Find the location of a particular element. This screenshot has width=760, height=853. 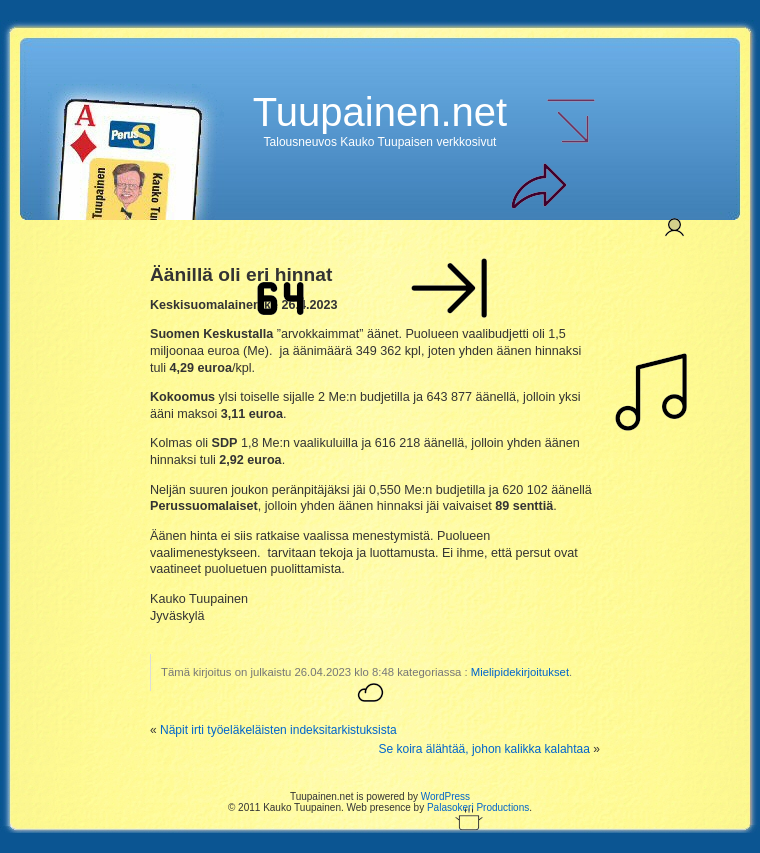

move item to bottom-right corner is located at coordinates (571, 123).